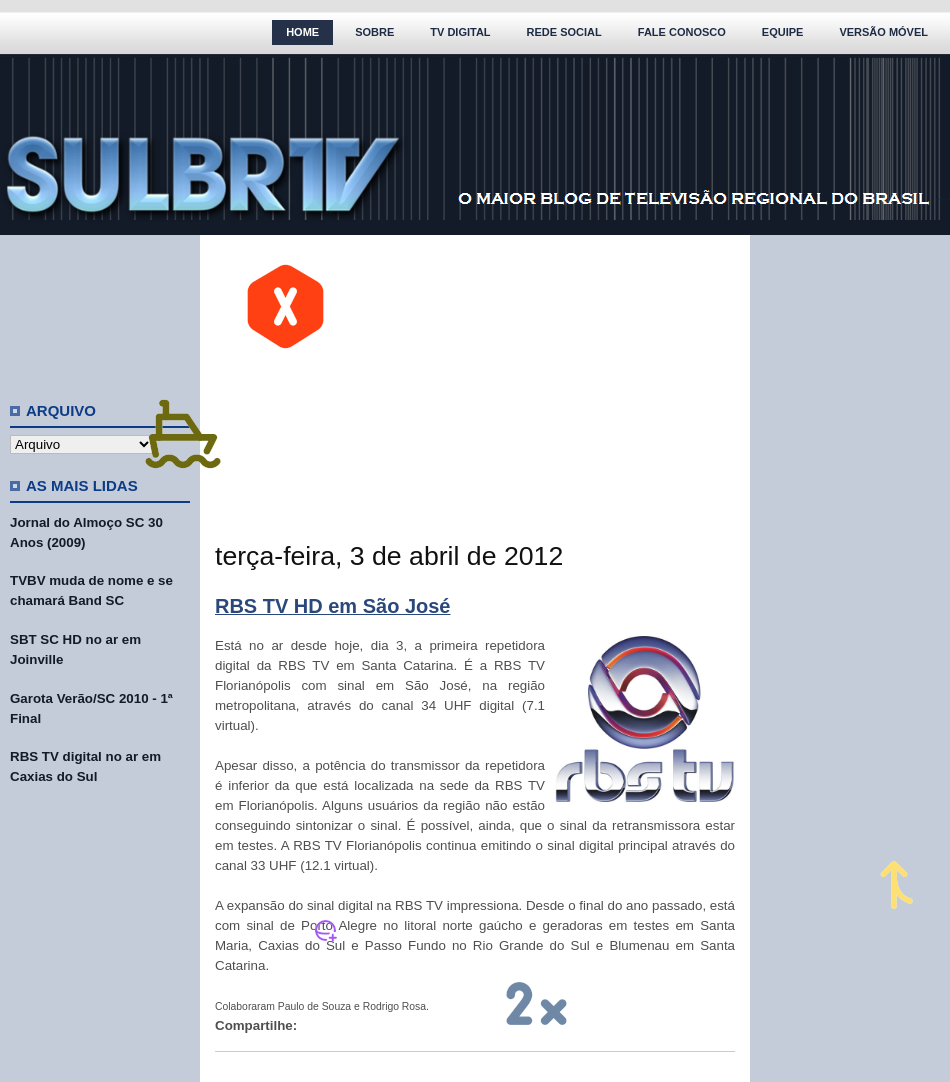 This screenshot has height=1082, width=950. Describe the element at coordinates (536, 1003) in the screenshot. I see `apply 2x multiplier to current value` at that location.